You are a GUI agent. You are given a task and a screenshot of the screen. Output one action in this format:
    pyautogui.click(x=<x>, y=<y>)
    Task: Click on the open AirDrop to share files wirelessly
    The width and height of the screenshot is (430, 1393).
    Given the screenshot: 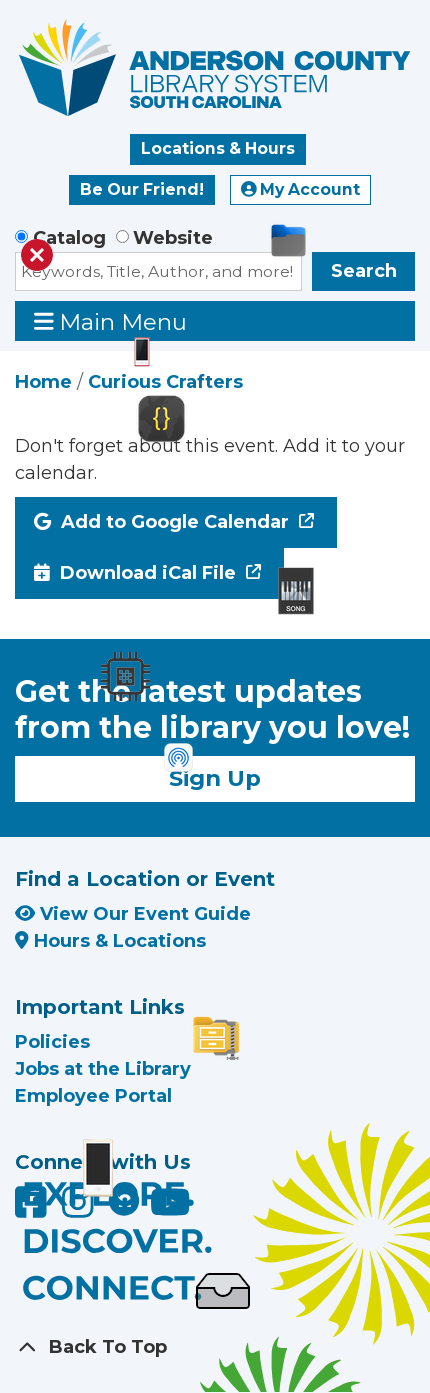 What is the action you would take?
    pyautogui.click(x=178, y=757)
    